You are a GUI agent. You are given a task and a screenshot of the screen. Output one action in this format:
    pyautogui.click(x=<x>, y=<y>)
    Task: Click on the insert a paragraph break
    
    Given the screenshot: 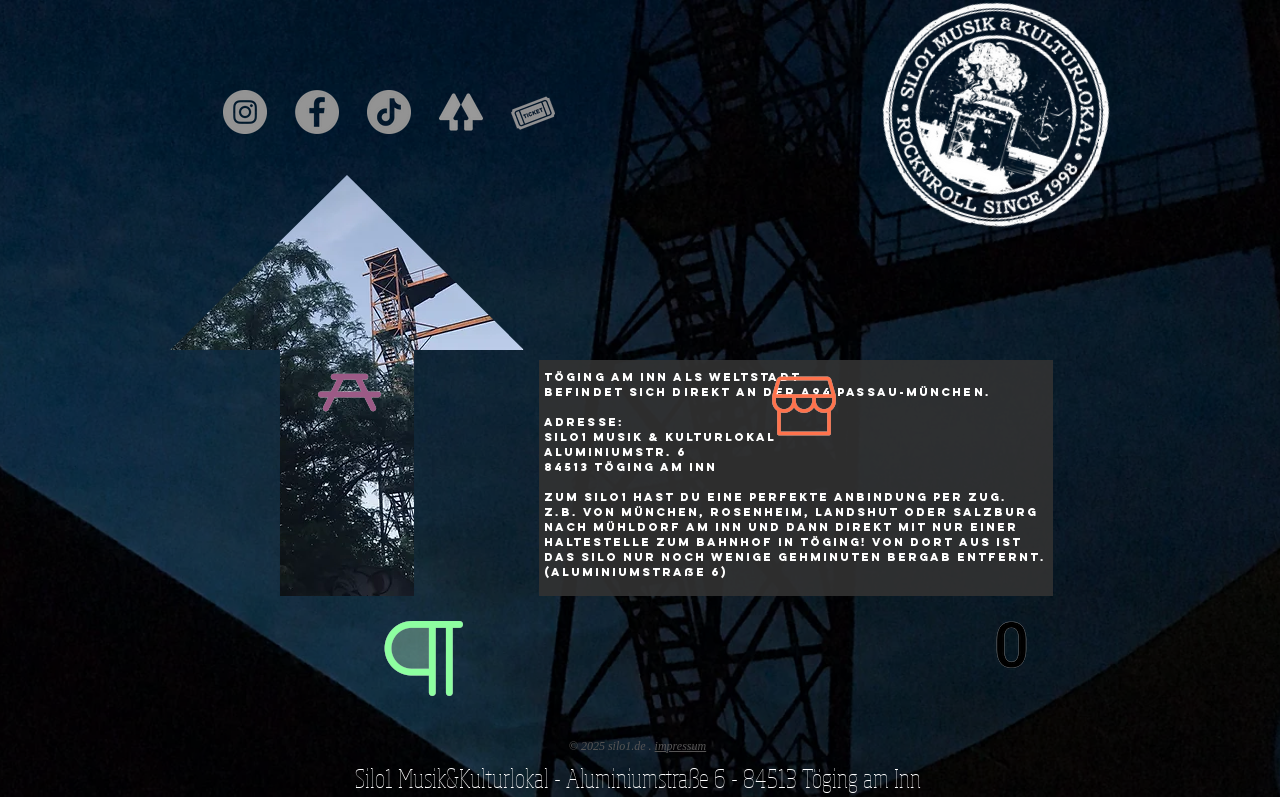 What is the action you would take?
    pyautogui.click(x=425, y=658)
    